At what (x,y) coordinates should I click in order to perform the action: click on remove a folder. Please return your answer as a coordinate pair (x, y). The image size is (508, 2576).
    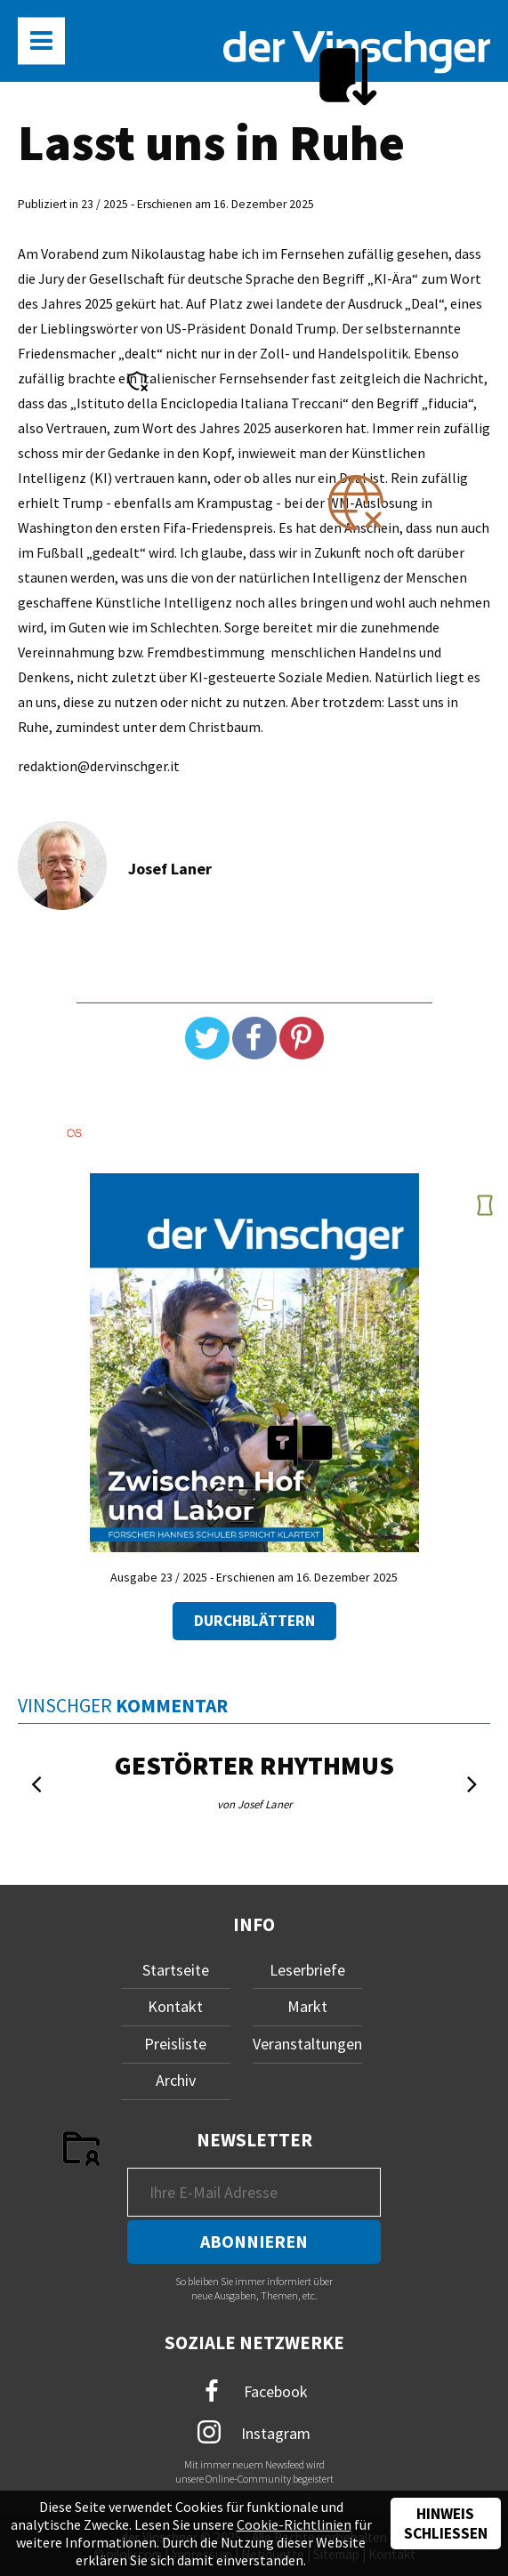
    Looking at the image, I should click on (265, 1304).